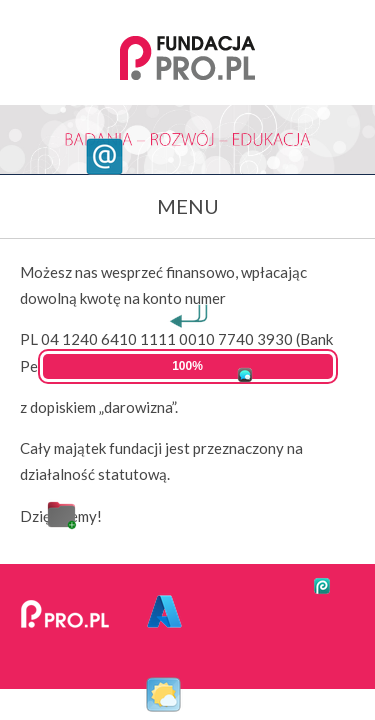 This screenshot has width=375, height=720. I want to click on manage online accounts and connected services, so click(104, 156).